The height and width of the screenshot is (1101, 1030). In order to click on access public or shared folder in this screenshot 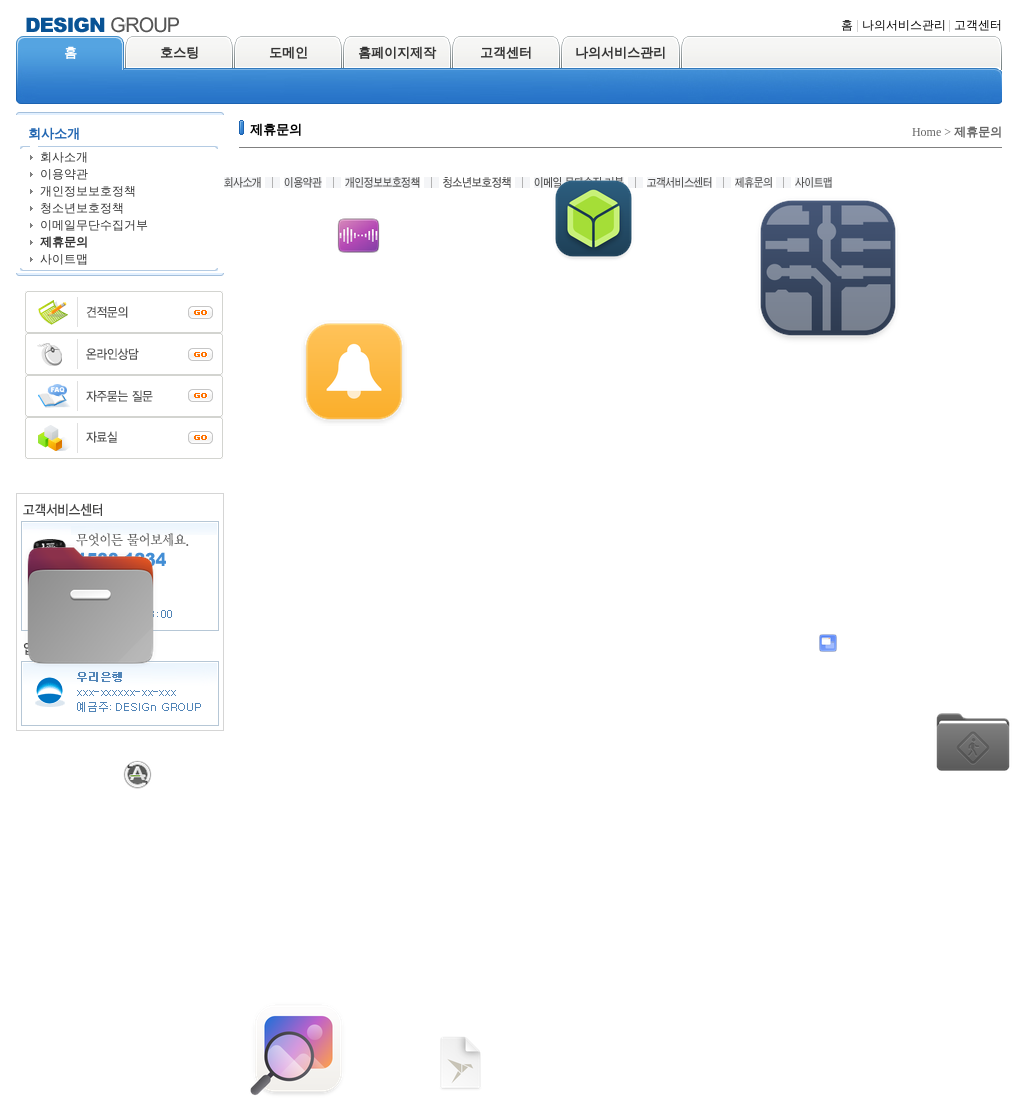, I will do `click(973, 742)`.